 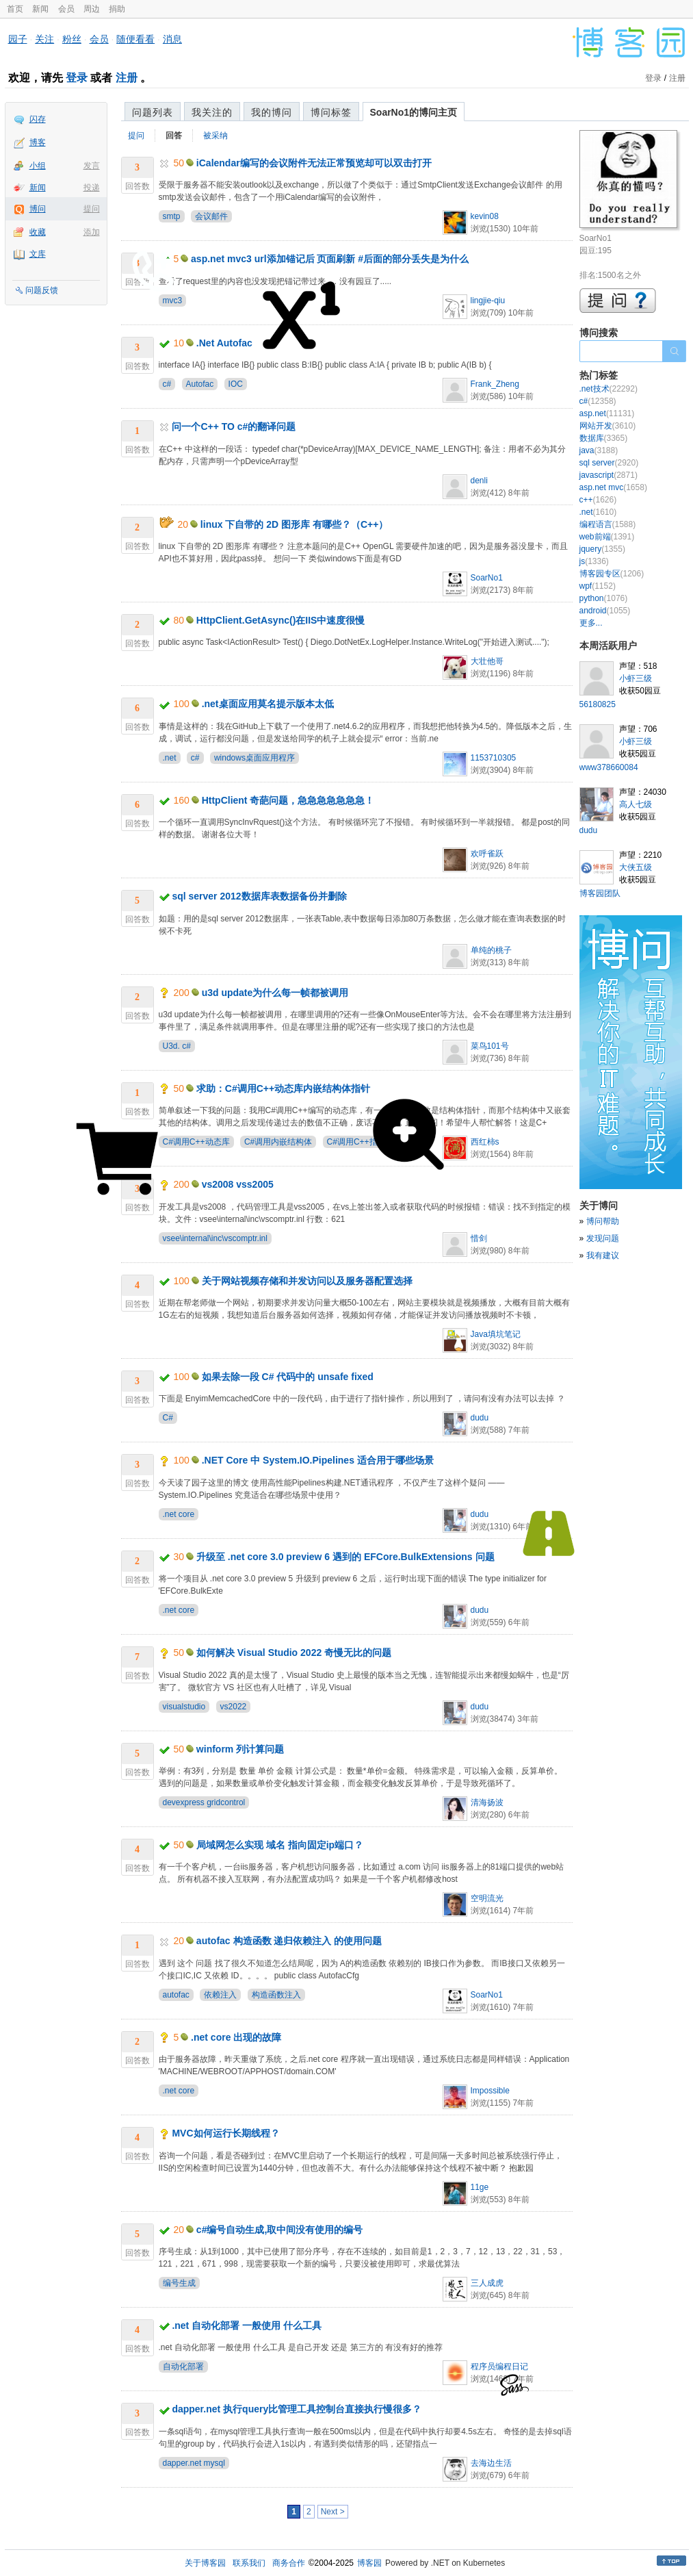 What do you see at coordinates (296, 320) in the screenshot?
I see `apply superscript formatting to selected text` at bounding box center [296, 320].